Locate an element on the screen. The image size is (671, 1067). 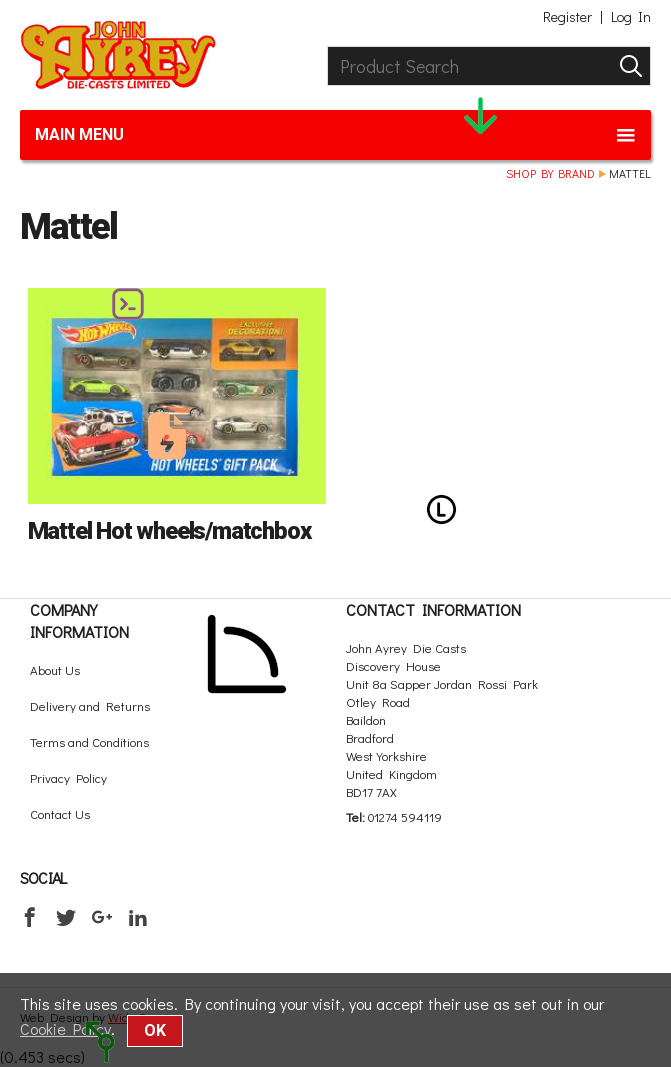
view production possibility frontier chart is located at coordinates (247, 654).